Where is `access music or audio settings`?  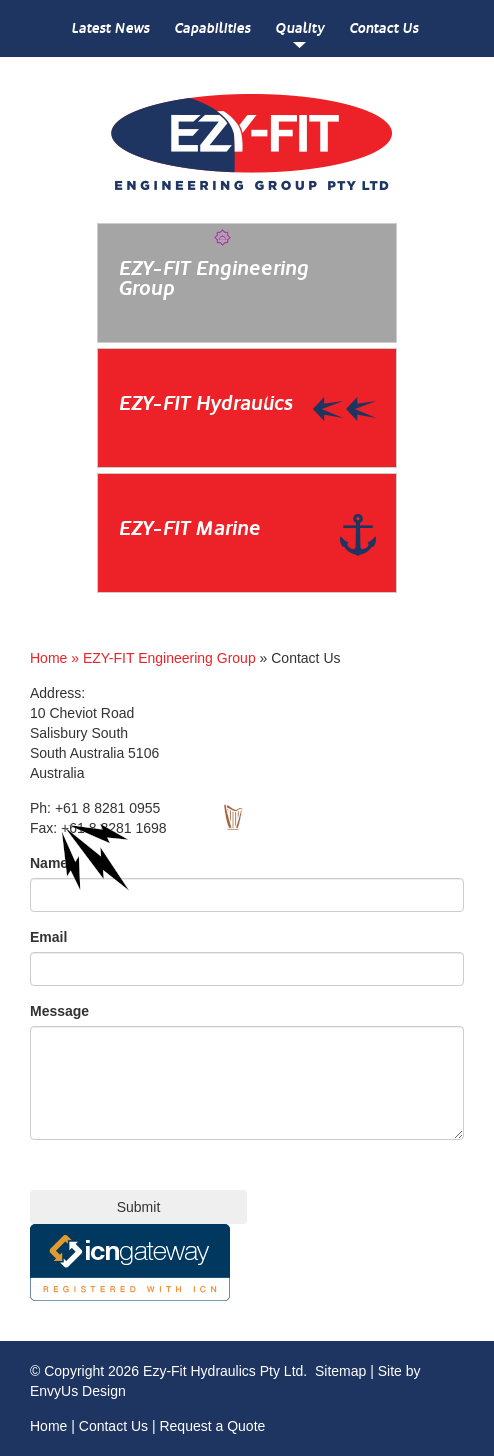
access music or audio settings is located at coordinates (233, 817).